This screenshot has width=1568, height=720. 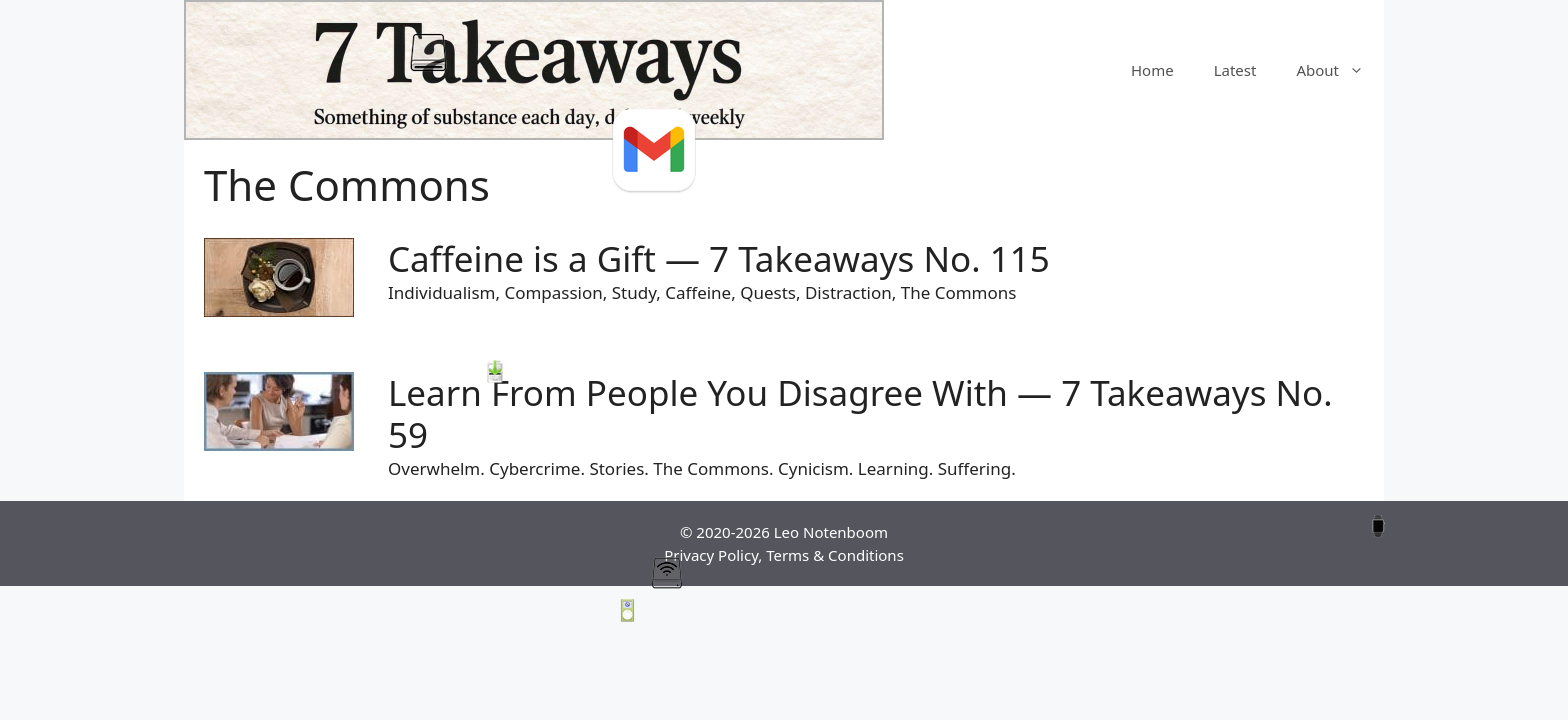 What do you see at coordinates (1378, 526) in the screenshot?
I see `apple watch device icon` at bounding box center [1378, 526].